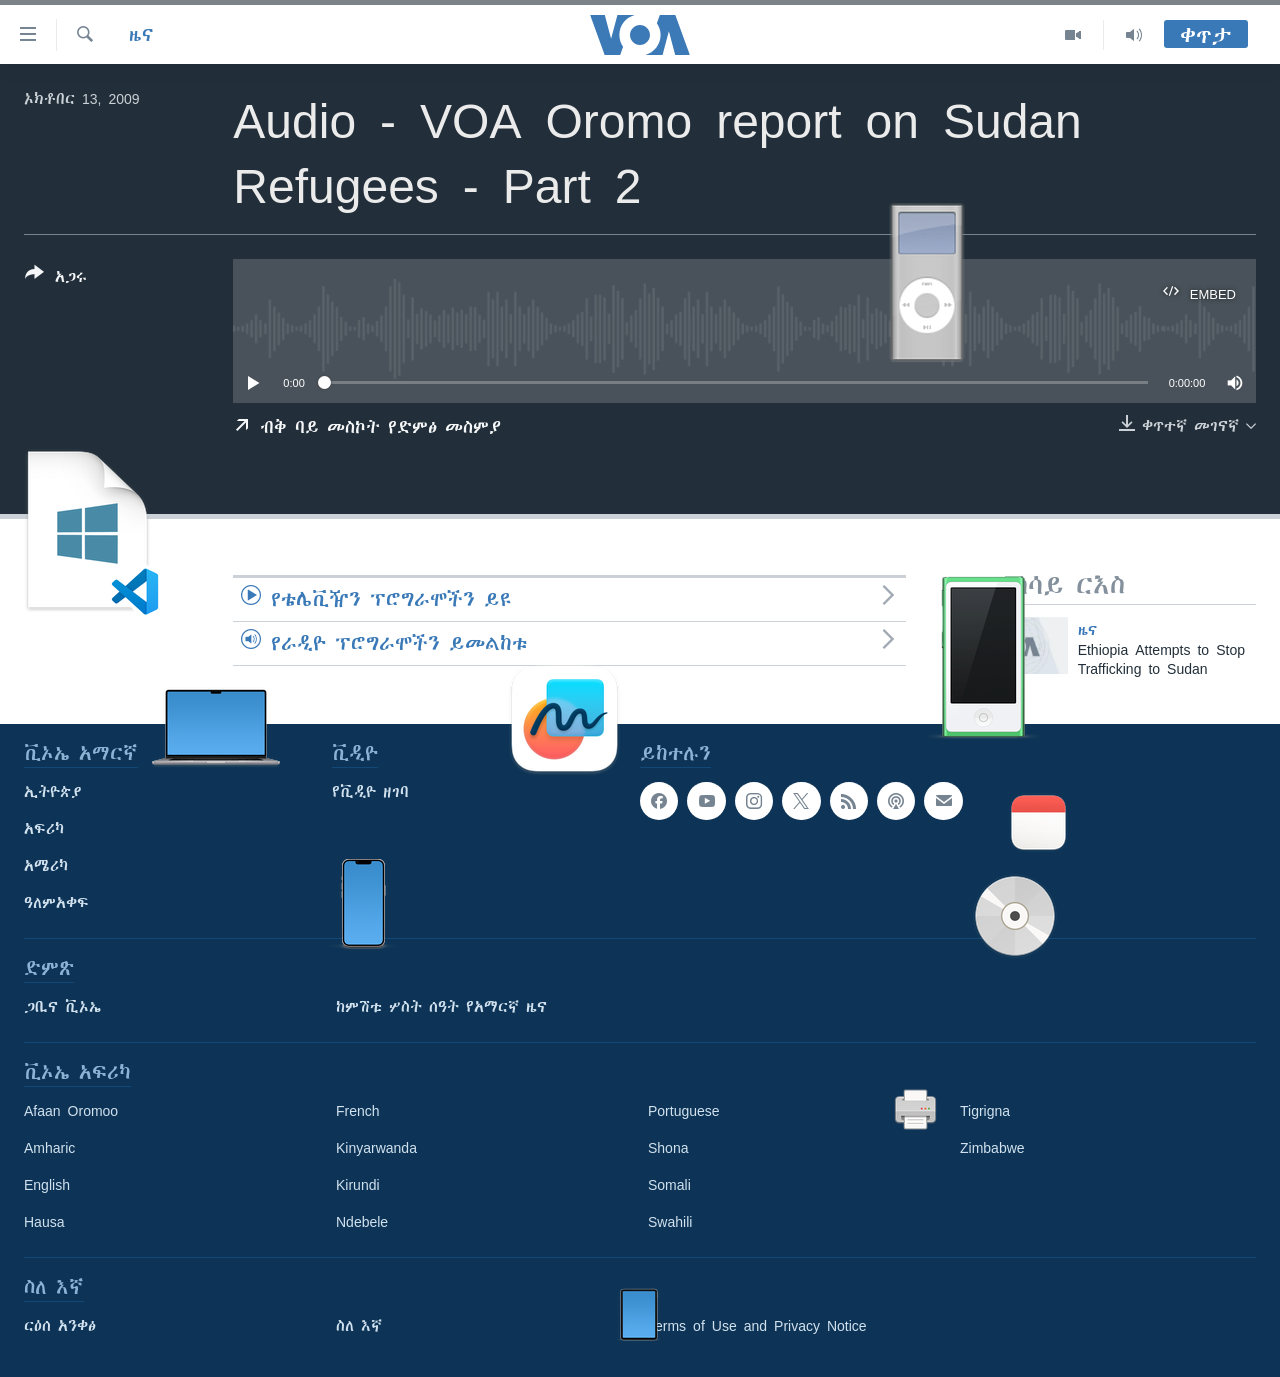 This screenshot has width=1280, height=1377. I want to click on access printer settings and devices, so click(915, 1109).